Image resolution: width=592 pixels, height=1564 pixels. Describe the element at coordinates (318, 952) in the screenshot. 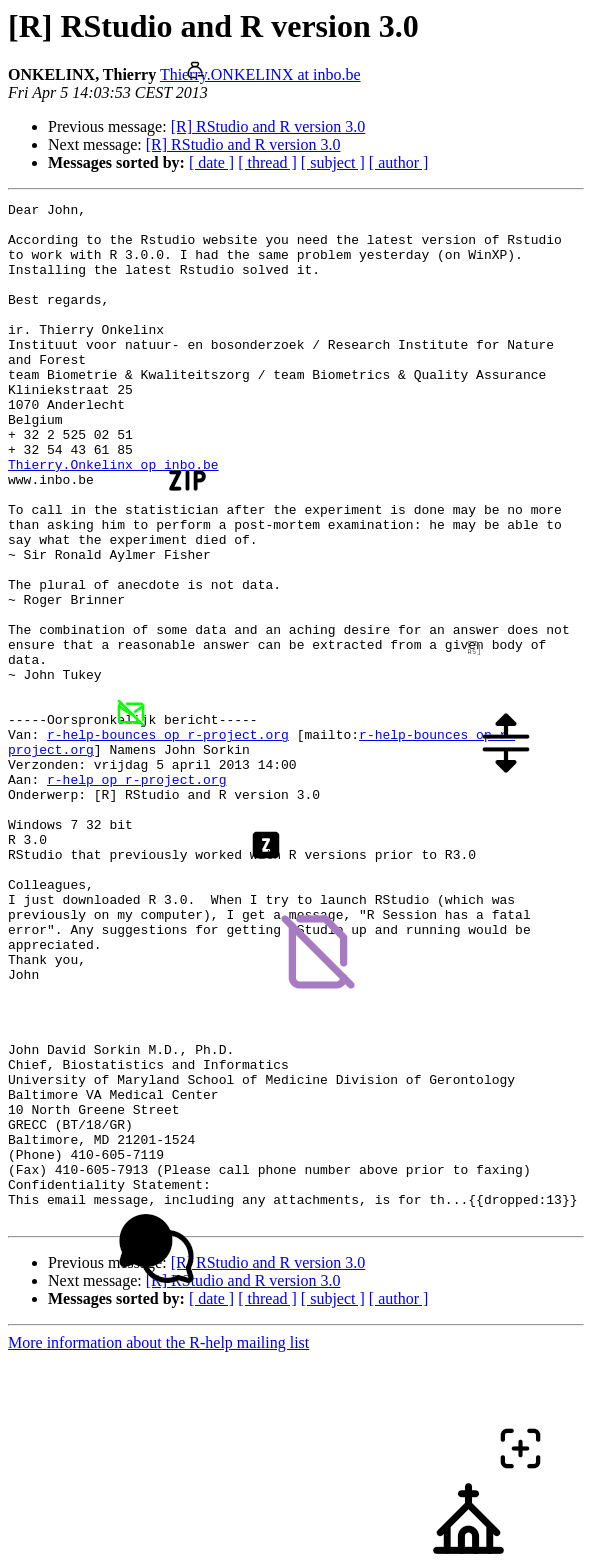

I see `file unavailable or inaccessible` at that location.